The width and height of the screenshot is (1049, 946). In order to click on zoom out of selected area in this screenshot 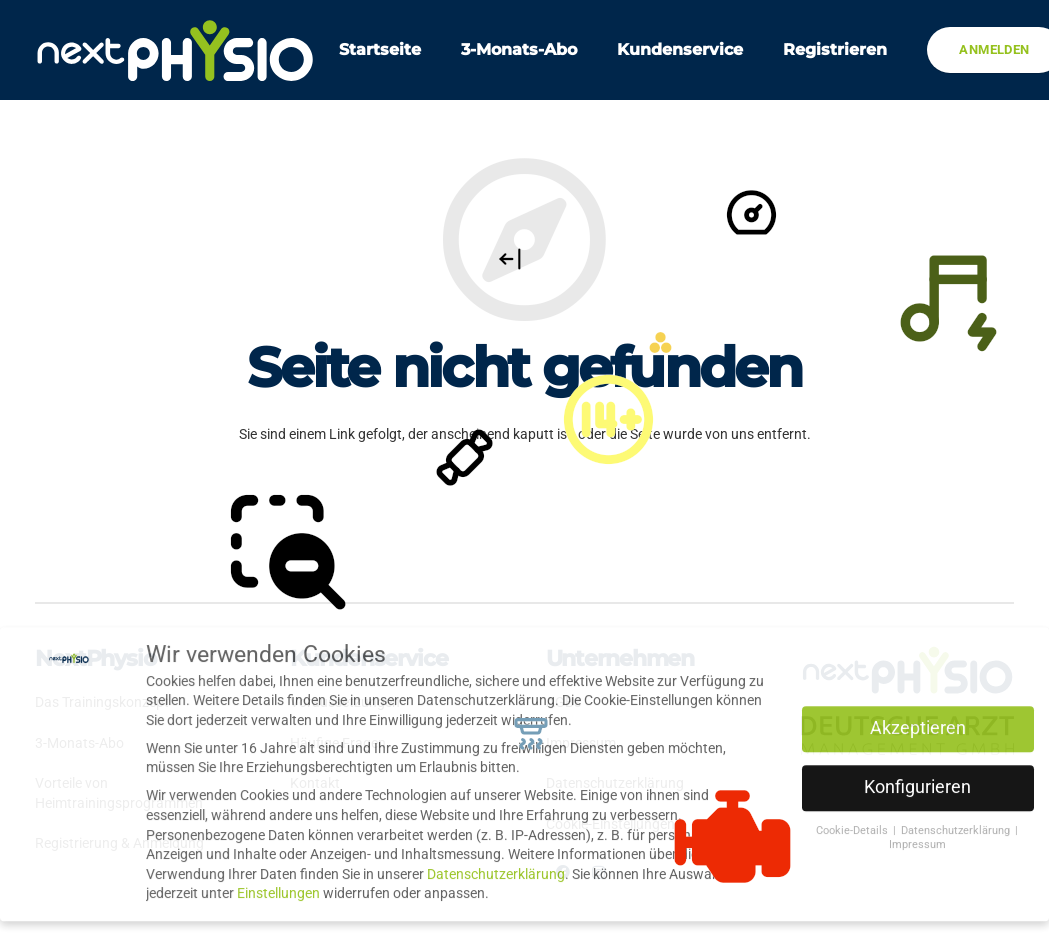, I will do `click(285, 549)`.